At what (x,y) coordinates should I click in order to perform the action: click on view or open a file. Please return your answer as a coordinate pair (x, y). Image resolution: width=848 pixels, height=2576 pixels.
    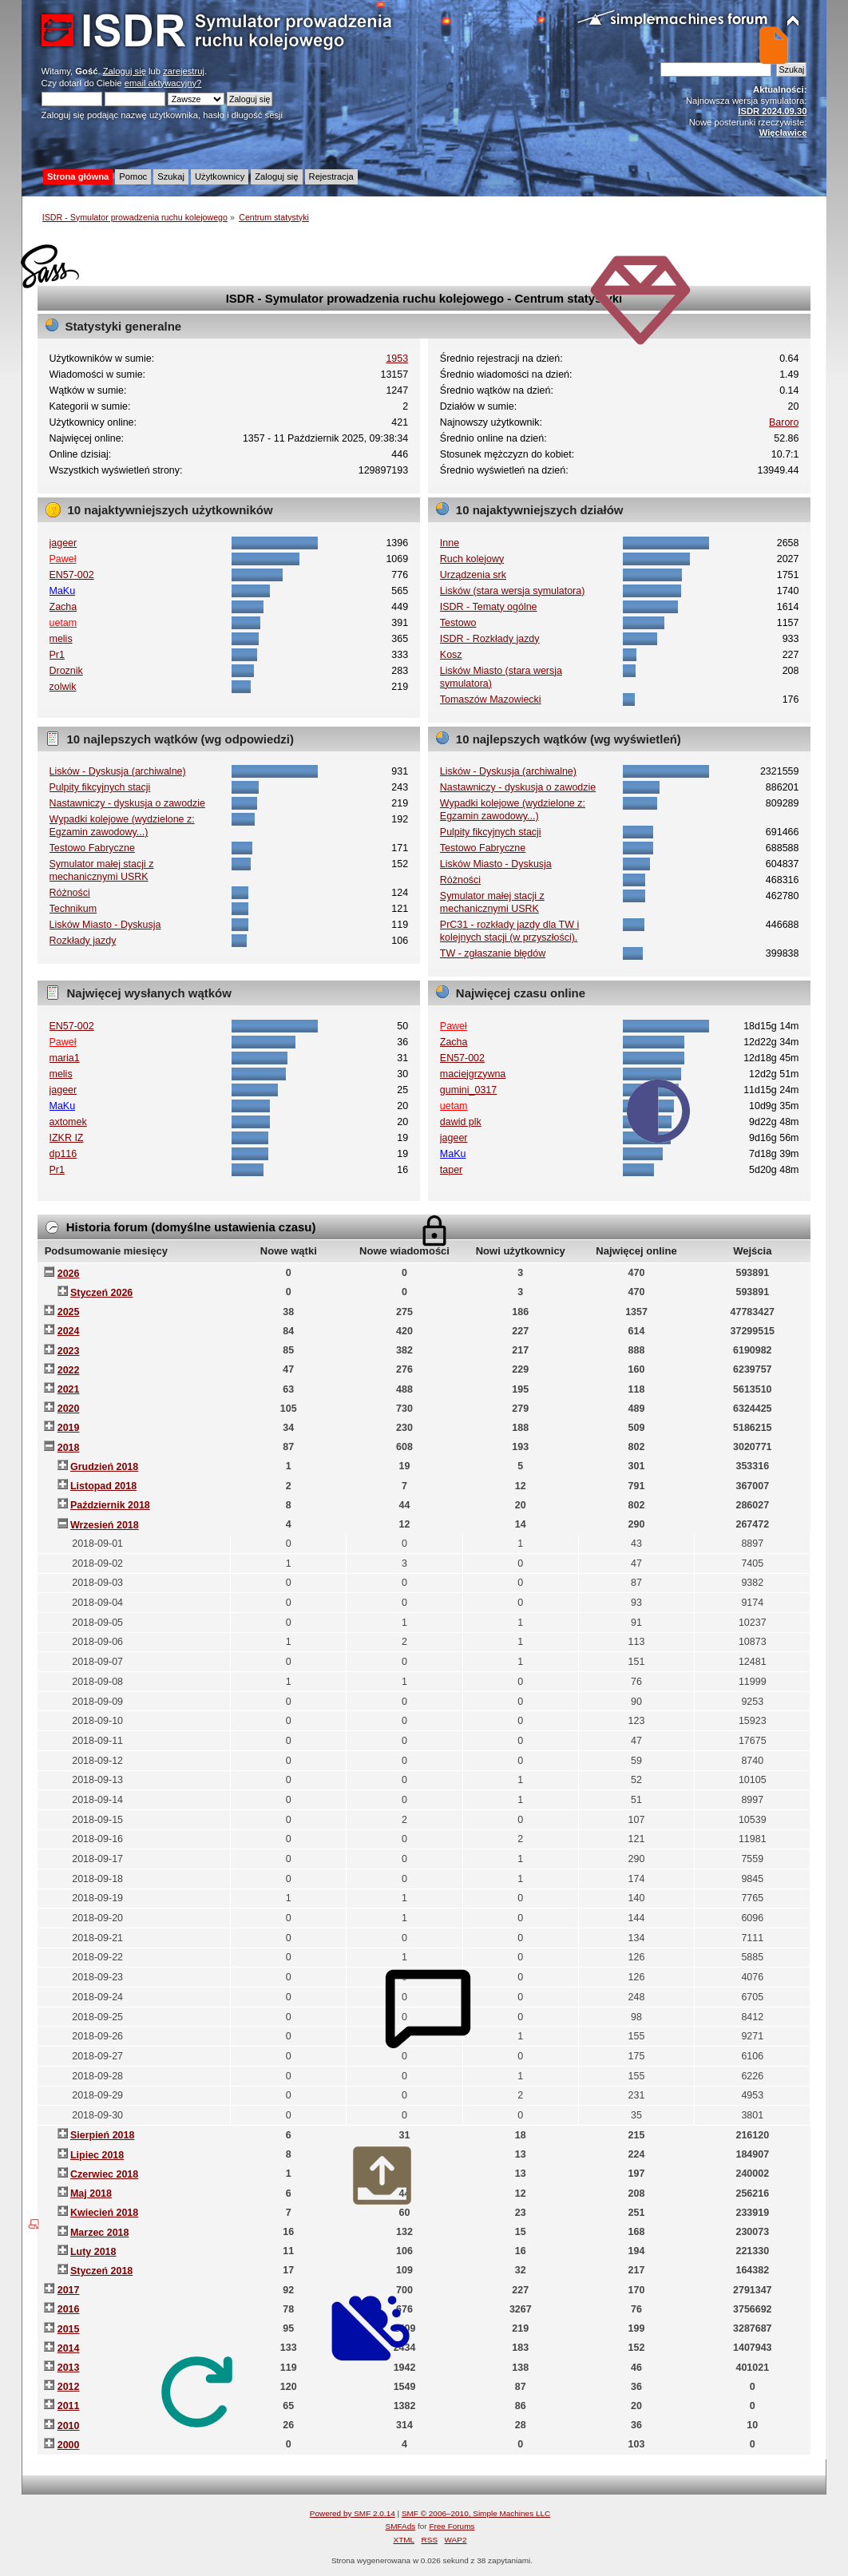
    Looking at the image, I should click on (774, 46).